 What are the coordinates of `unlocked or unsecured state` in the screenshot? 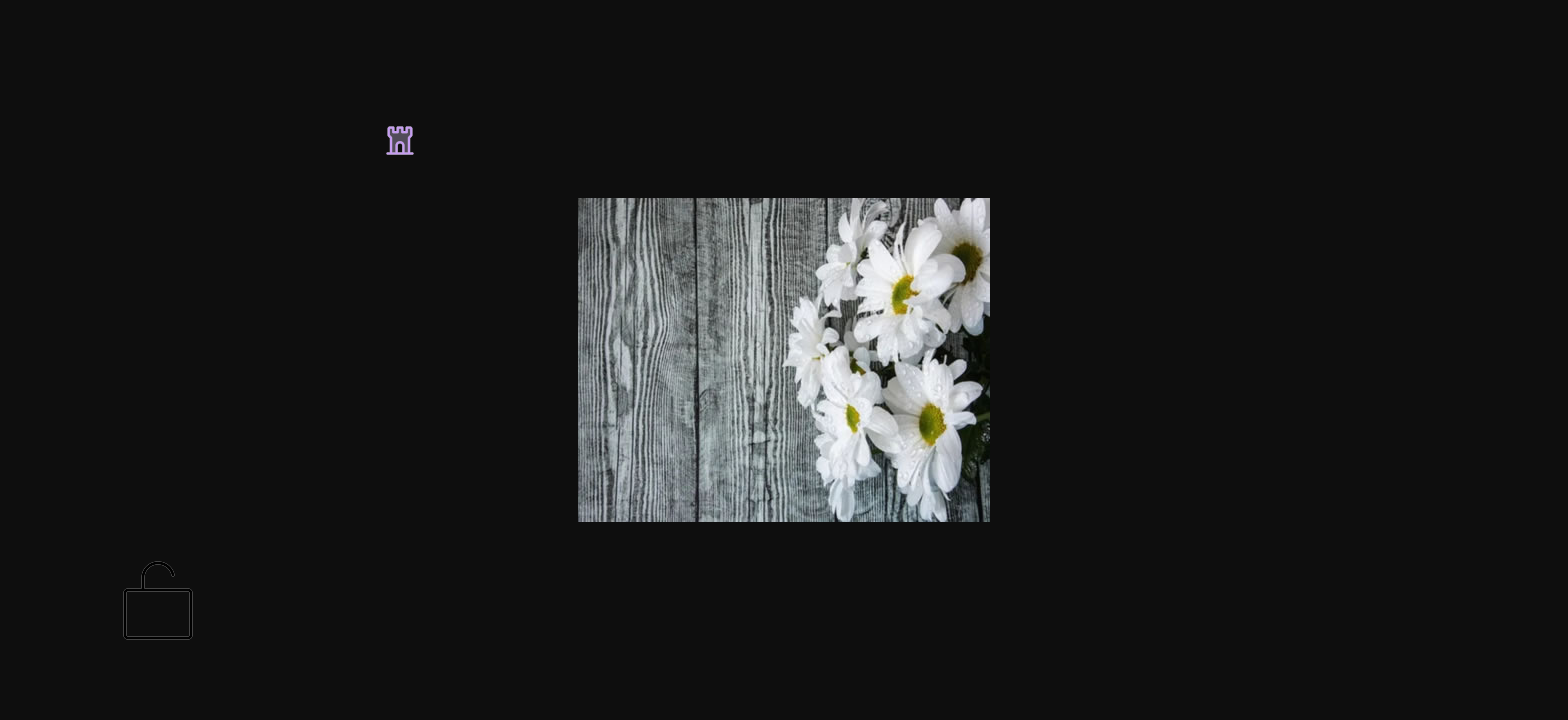 It's located at (158, 605).